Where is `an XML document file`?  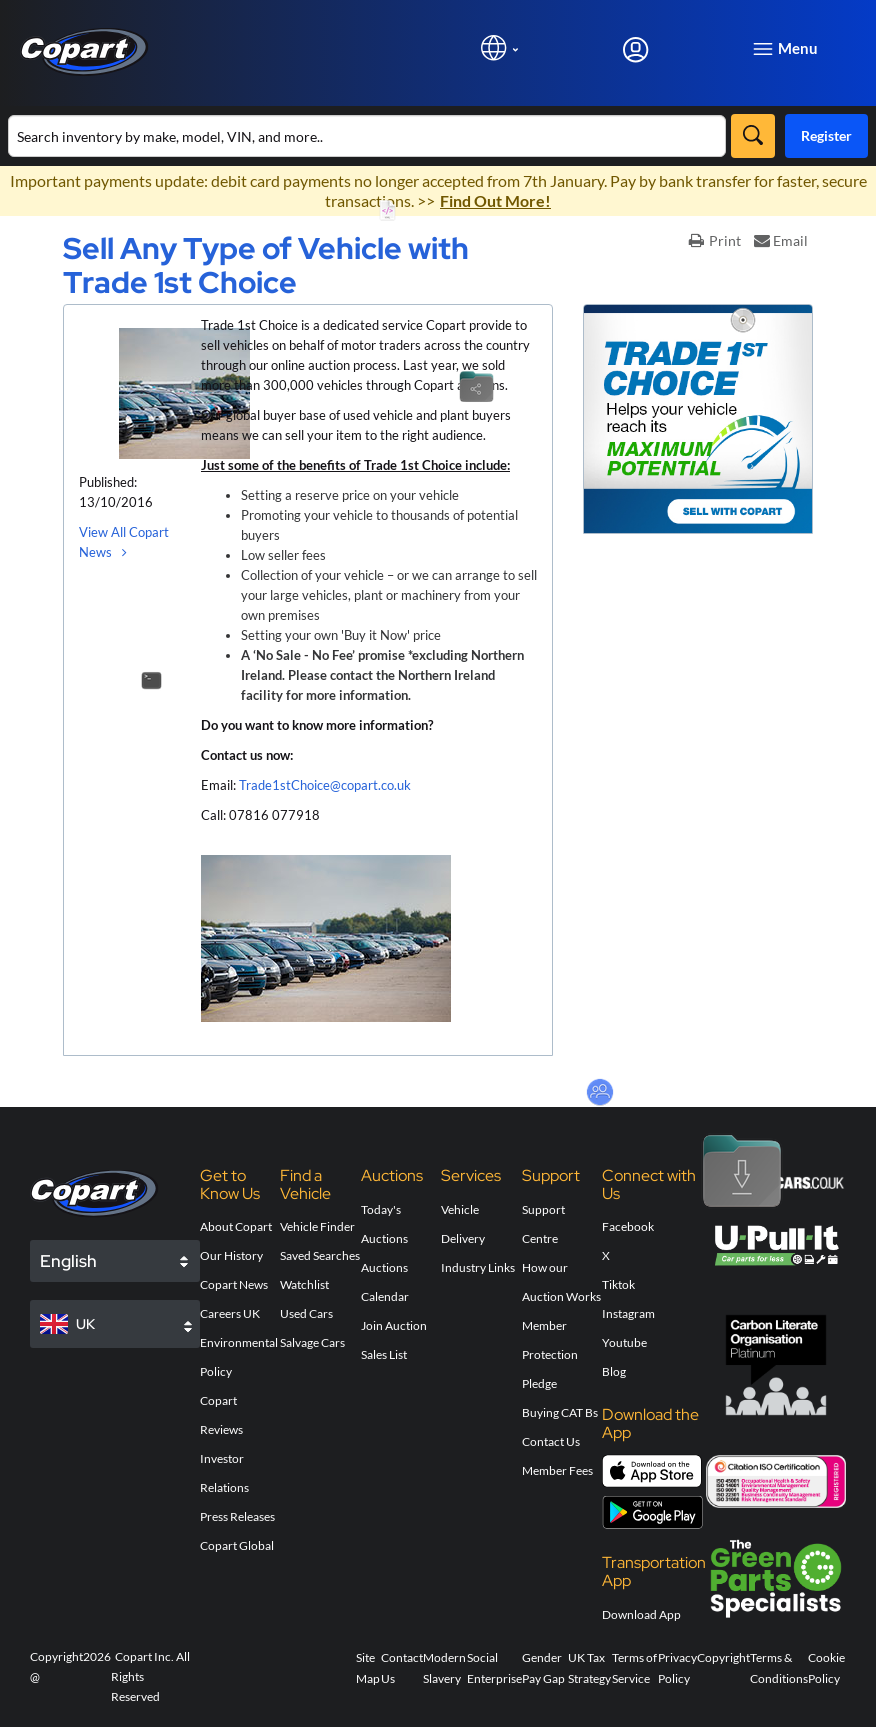
an XML document file is located at coordinates (387, 210).